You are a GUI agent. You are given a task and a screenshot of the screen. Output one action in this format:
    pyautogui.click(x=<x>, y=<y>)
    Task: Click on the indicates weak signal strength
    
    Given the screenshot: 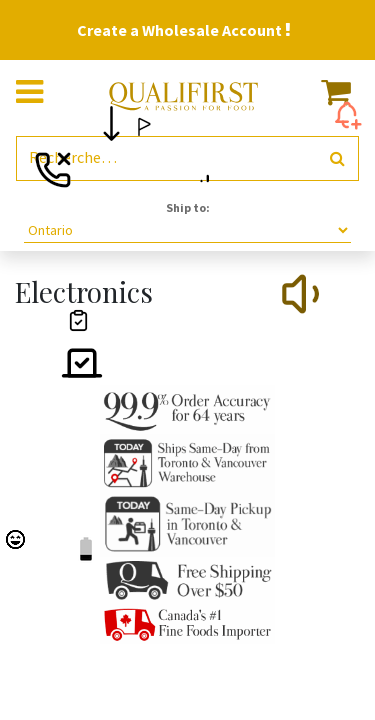 What is the action you would take?
    pyautogui.click(x=214, y=171)
    